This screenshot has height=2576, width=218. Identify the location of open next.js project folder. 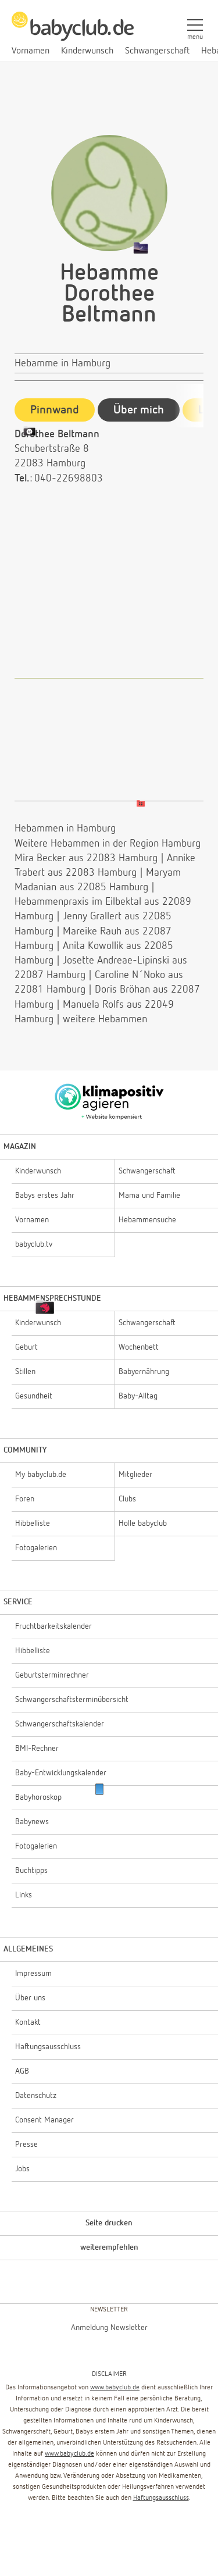
(29, 431).